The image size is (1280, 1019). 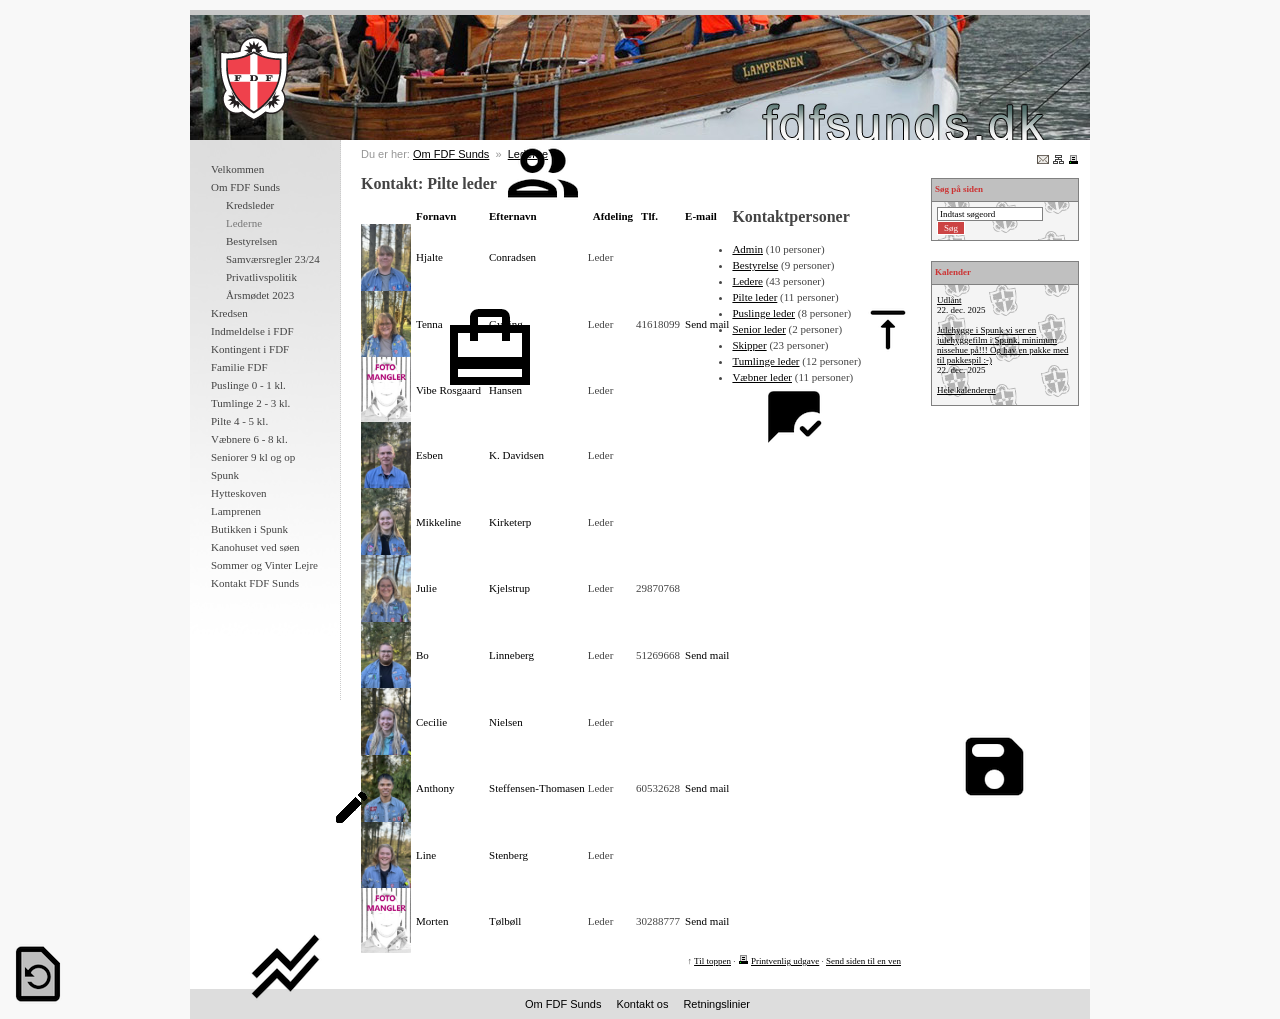 I want to click on save current file or document, so click(x=994, y=766).